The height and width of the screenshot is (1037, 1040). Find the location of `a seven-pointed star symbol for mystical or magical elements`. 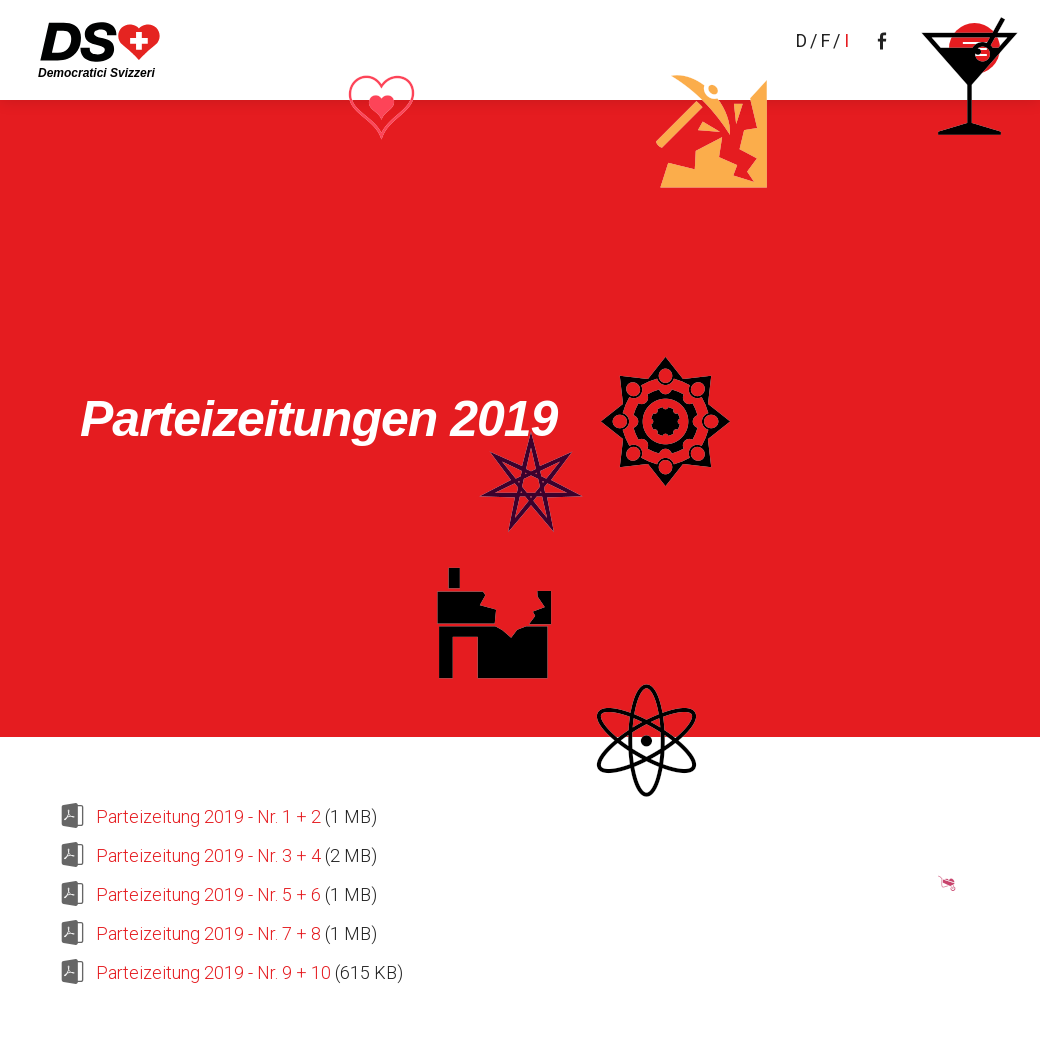

a seven-pointed star symbol for mystical or magical elements is located at coordinates (531, 482).